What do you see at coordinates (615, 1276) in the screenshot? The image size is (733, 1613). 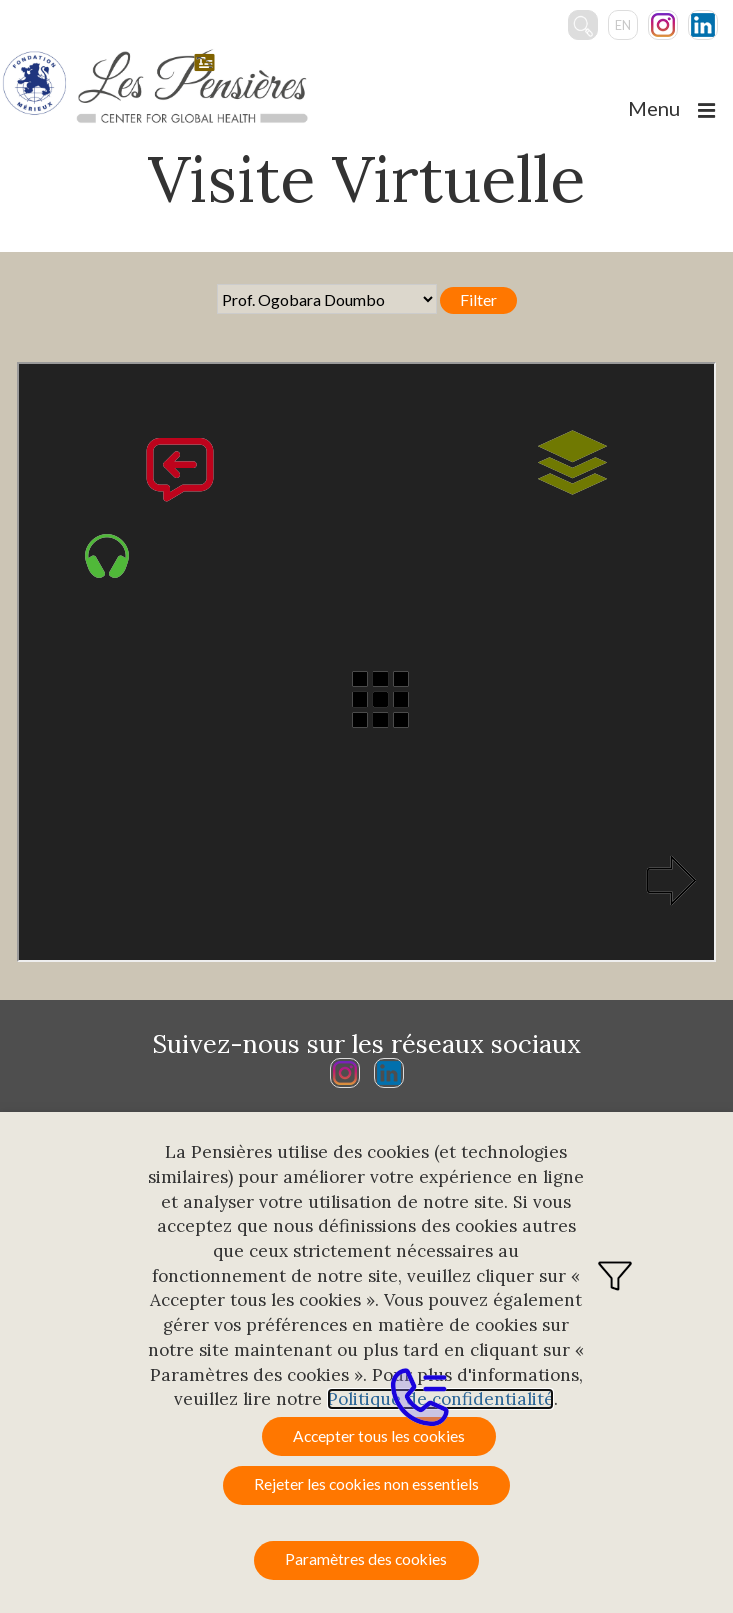 I see `filter or sort content` at bounding box center [615, 1276].